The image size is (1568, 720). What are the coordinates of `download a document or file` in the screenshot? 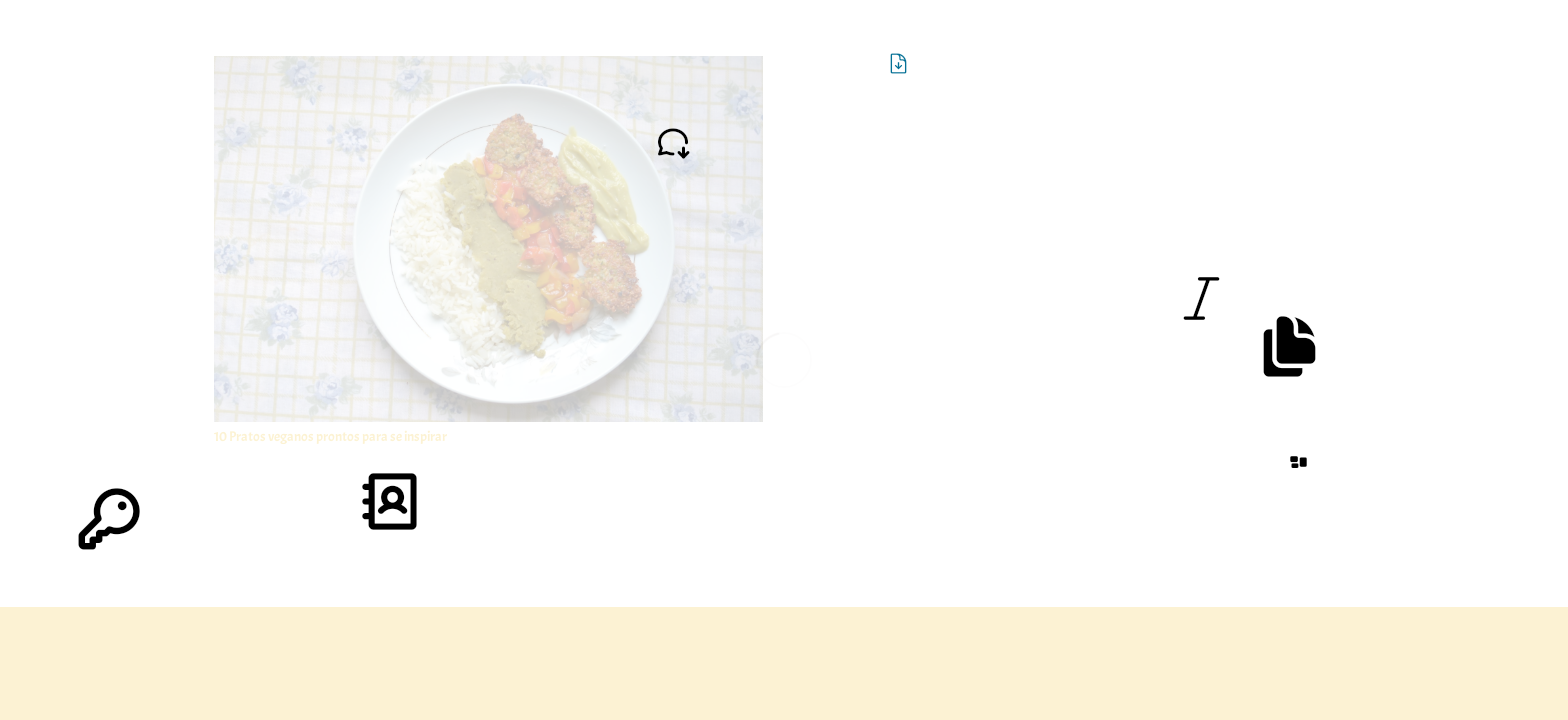 It's located at (898, 63).